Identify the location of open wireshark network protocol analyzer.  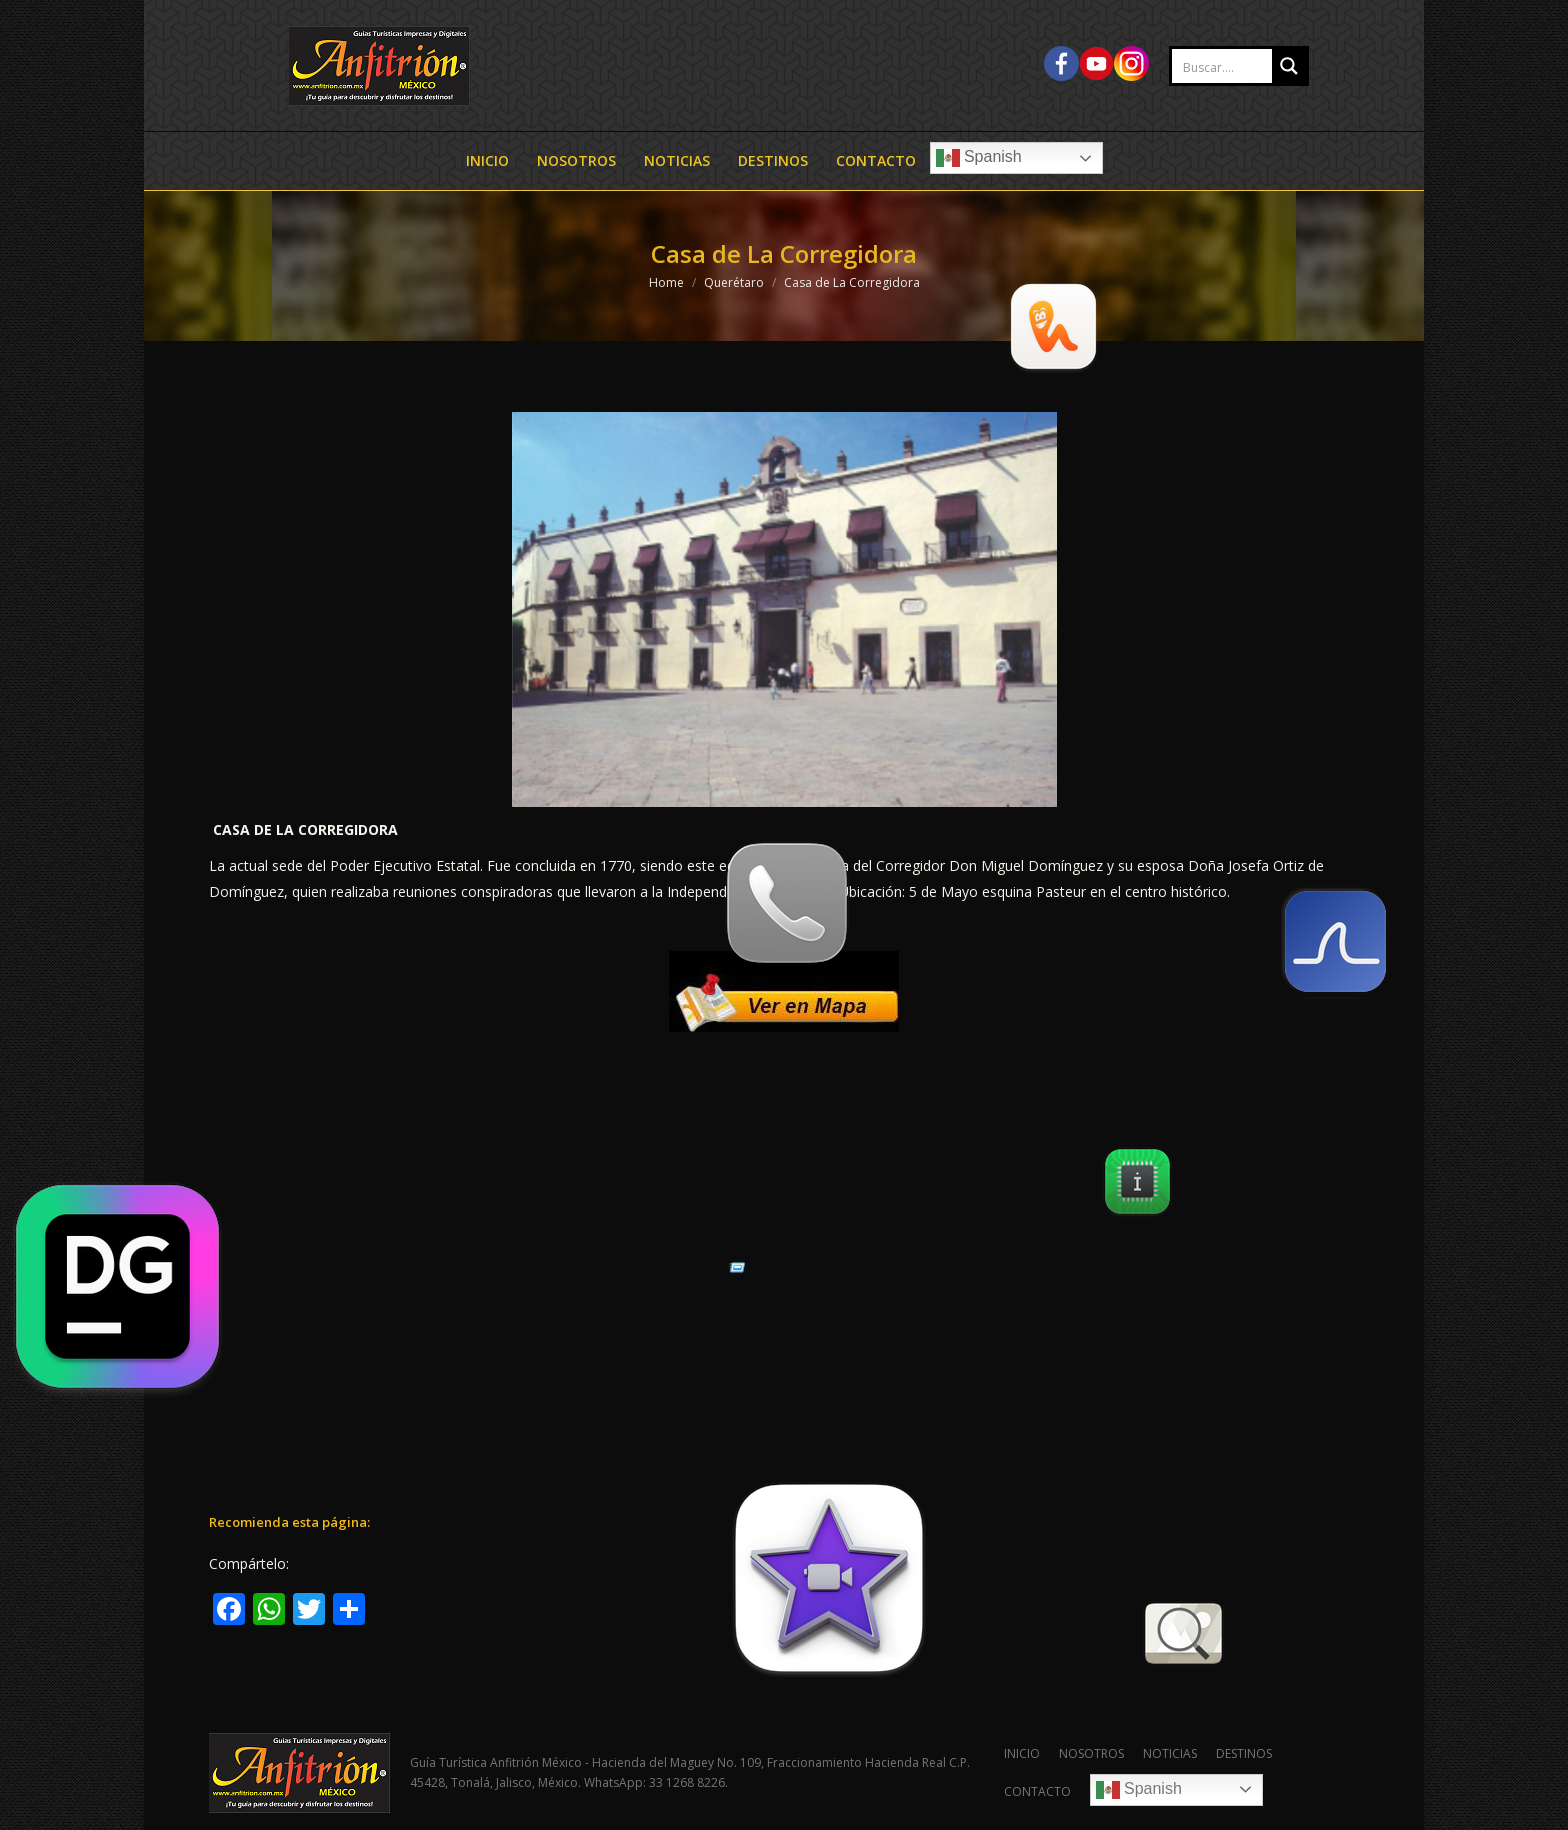
(1335, 941).